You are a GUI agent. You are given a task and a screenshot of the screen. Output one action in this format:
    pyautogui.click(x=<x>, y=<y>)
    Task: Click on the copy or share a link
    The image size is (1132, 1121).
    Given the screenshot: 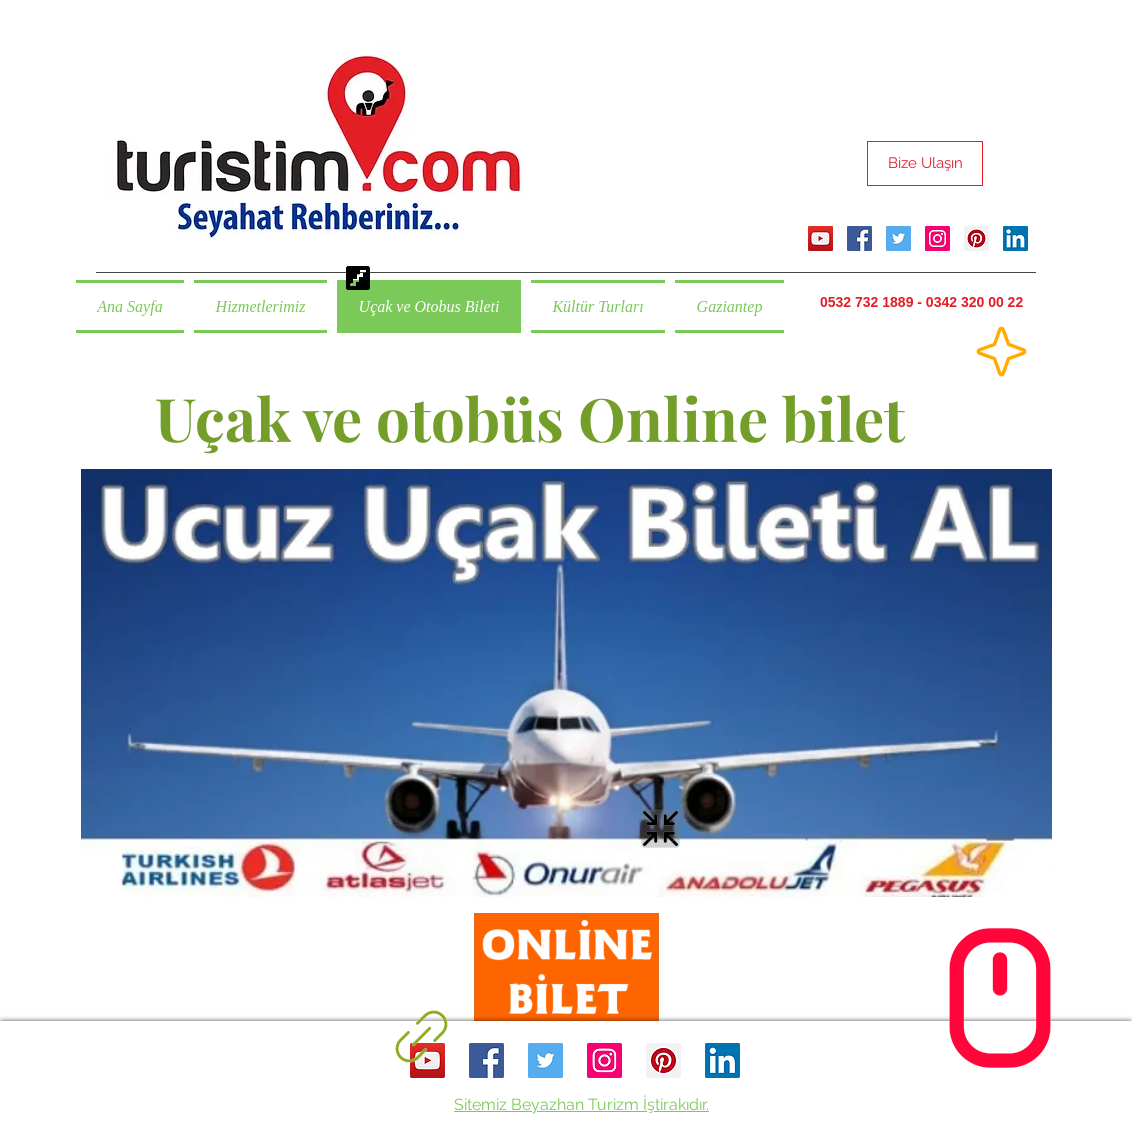 What is the action you would take?
    pyautogui.click(x=421, y=1036)
    